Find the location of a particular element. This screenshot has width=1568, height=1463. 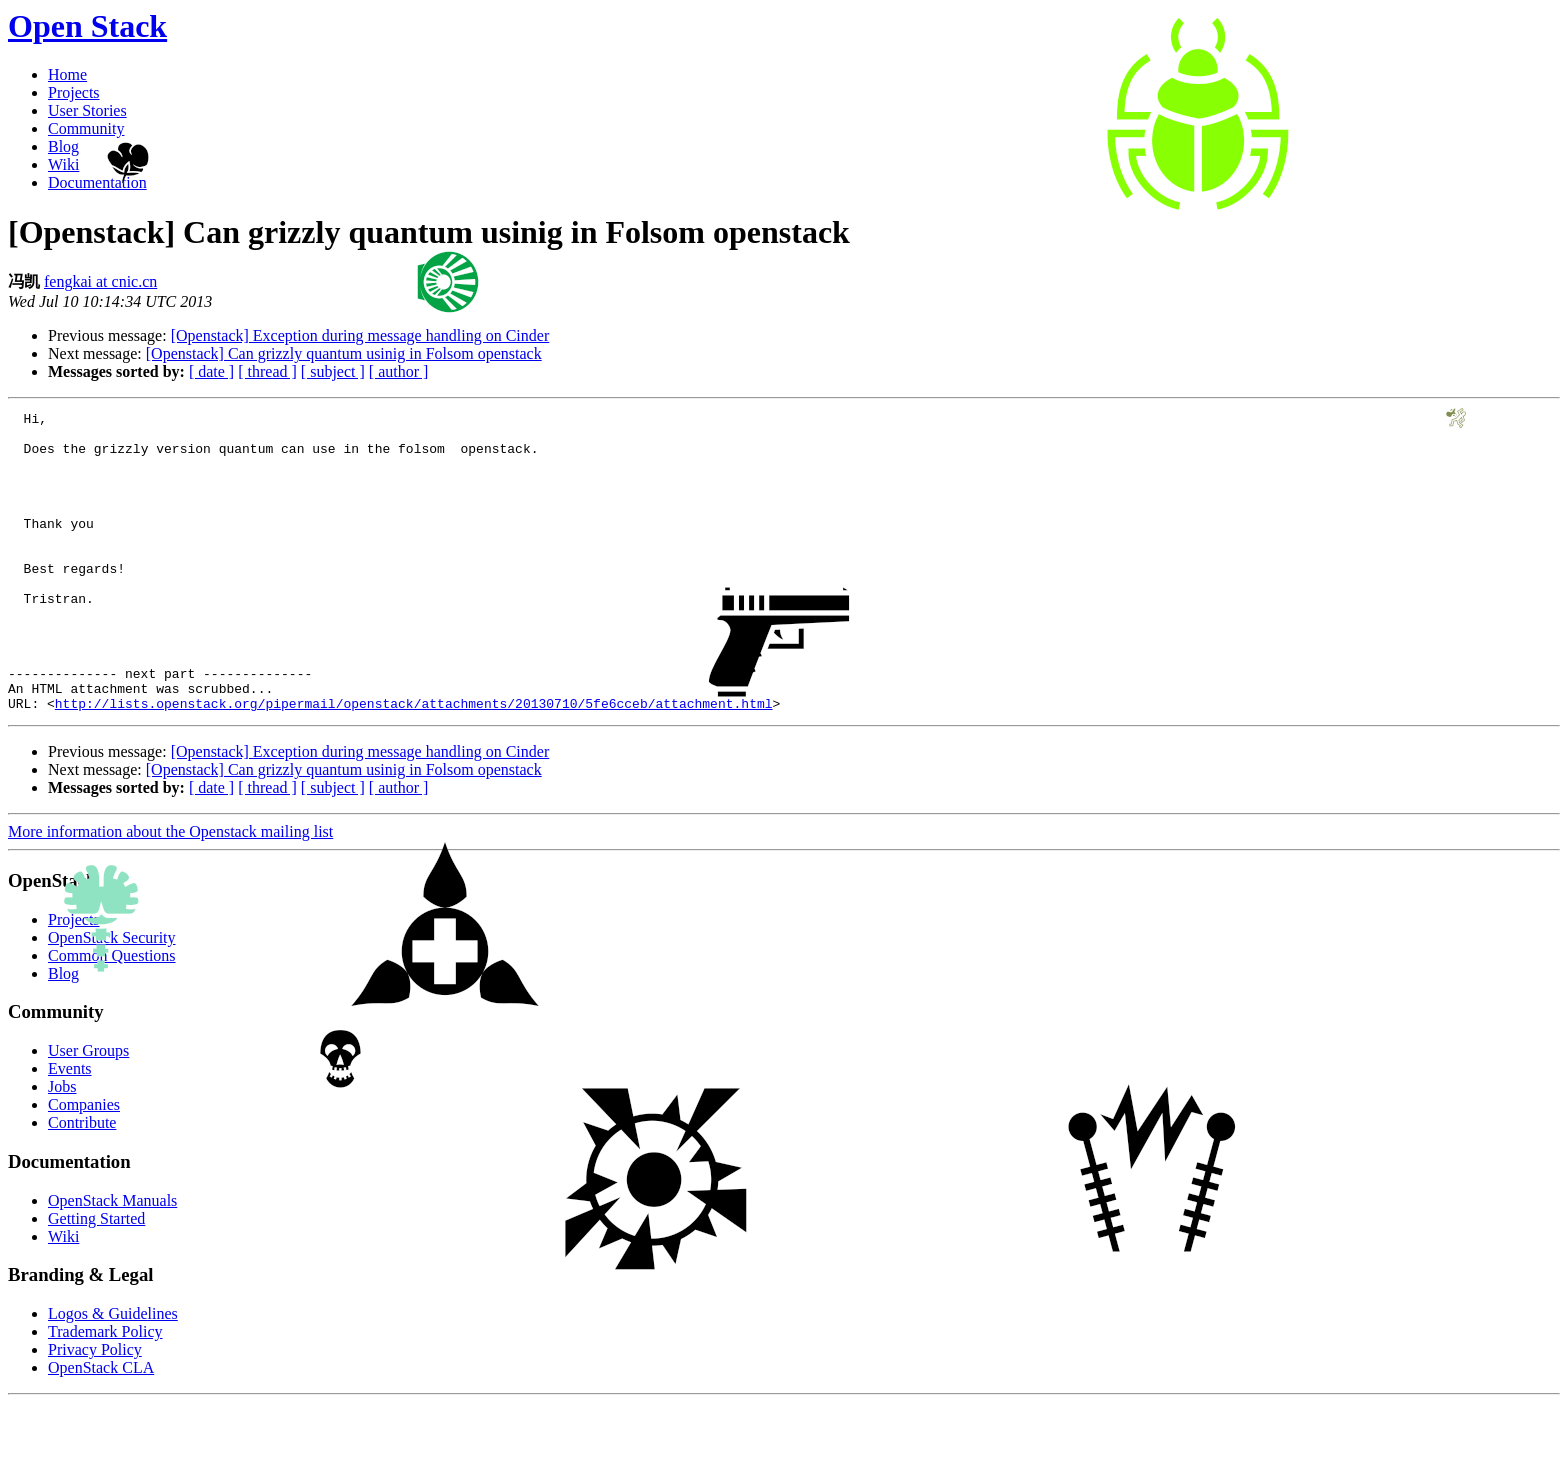

indicates a crime scene or murder mystery game element is located at coordinates (1456, 418).